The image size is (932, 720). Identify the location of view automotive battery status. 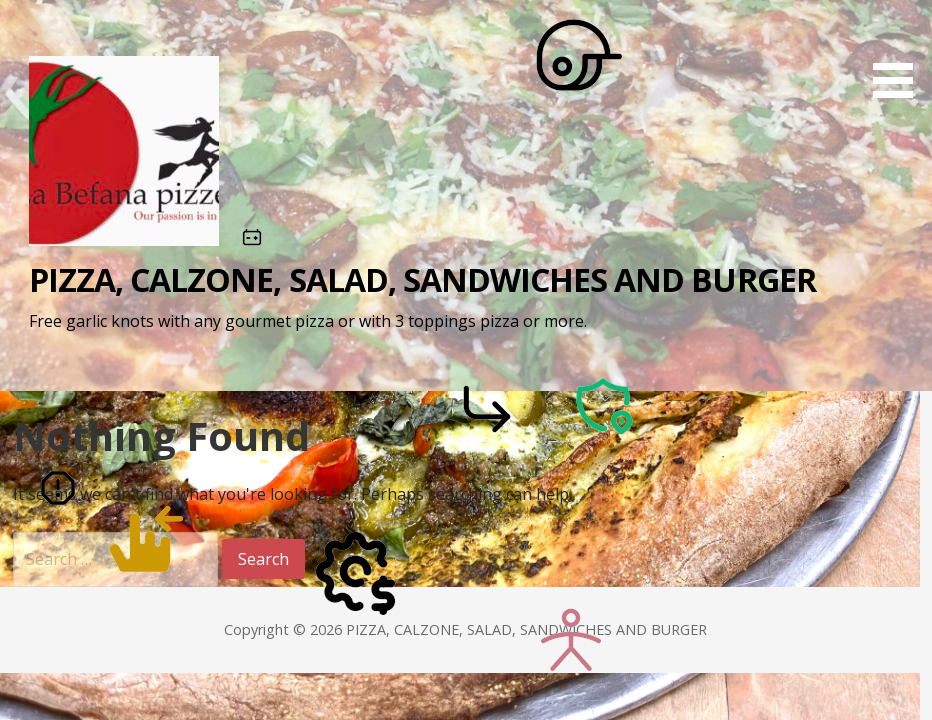
(252, 238).